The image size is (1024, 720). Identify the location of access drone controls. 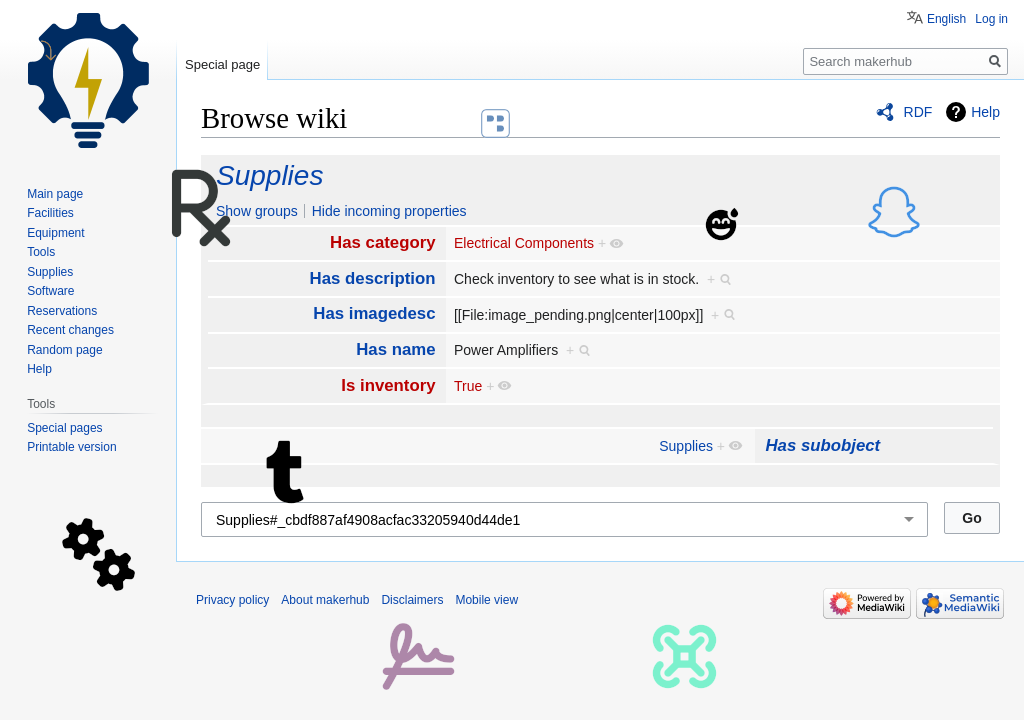
(684, 656).